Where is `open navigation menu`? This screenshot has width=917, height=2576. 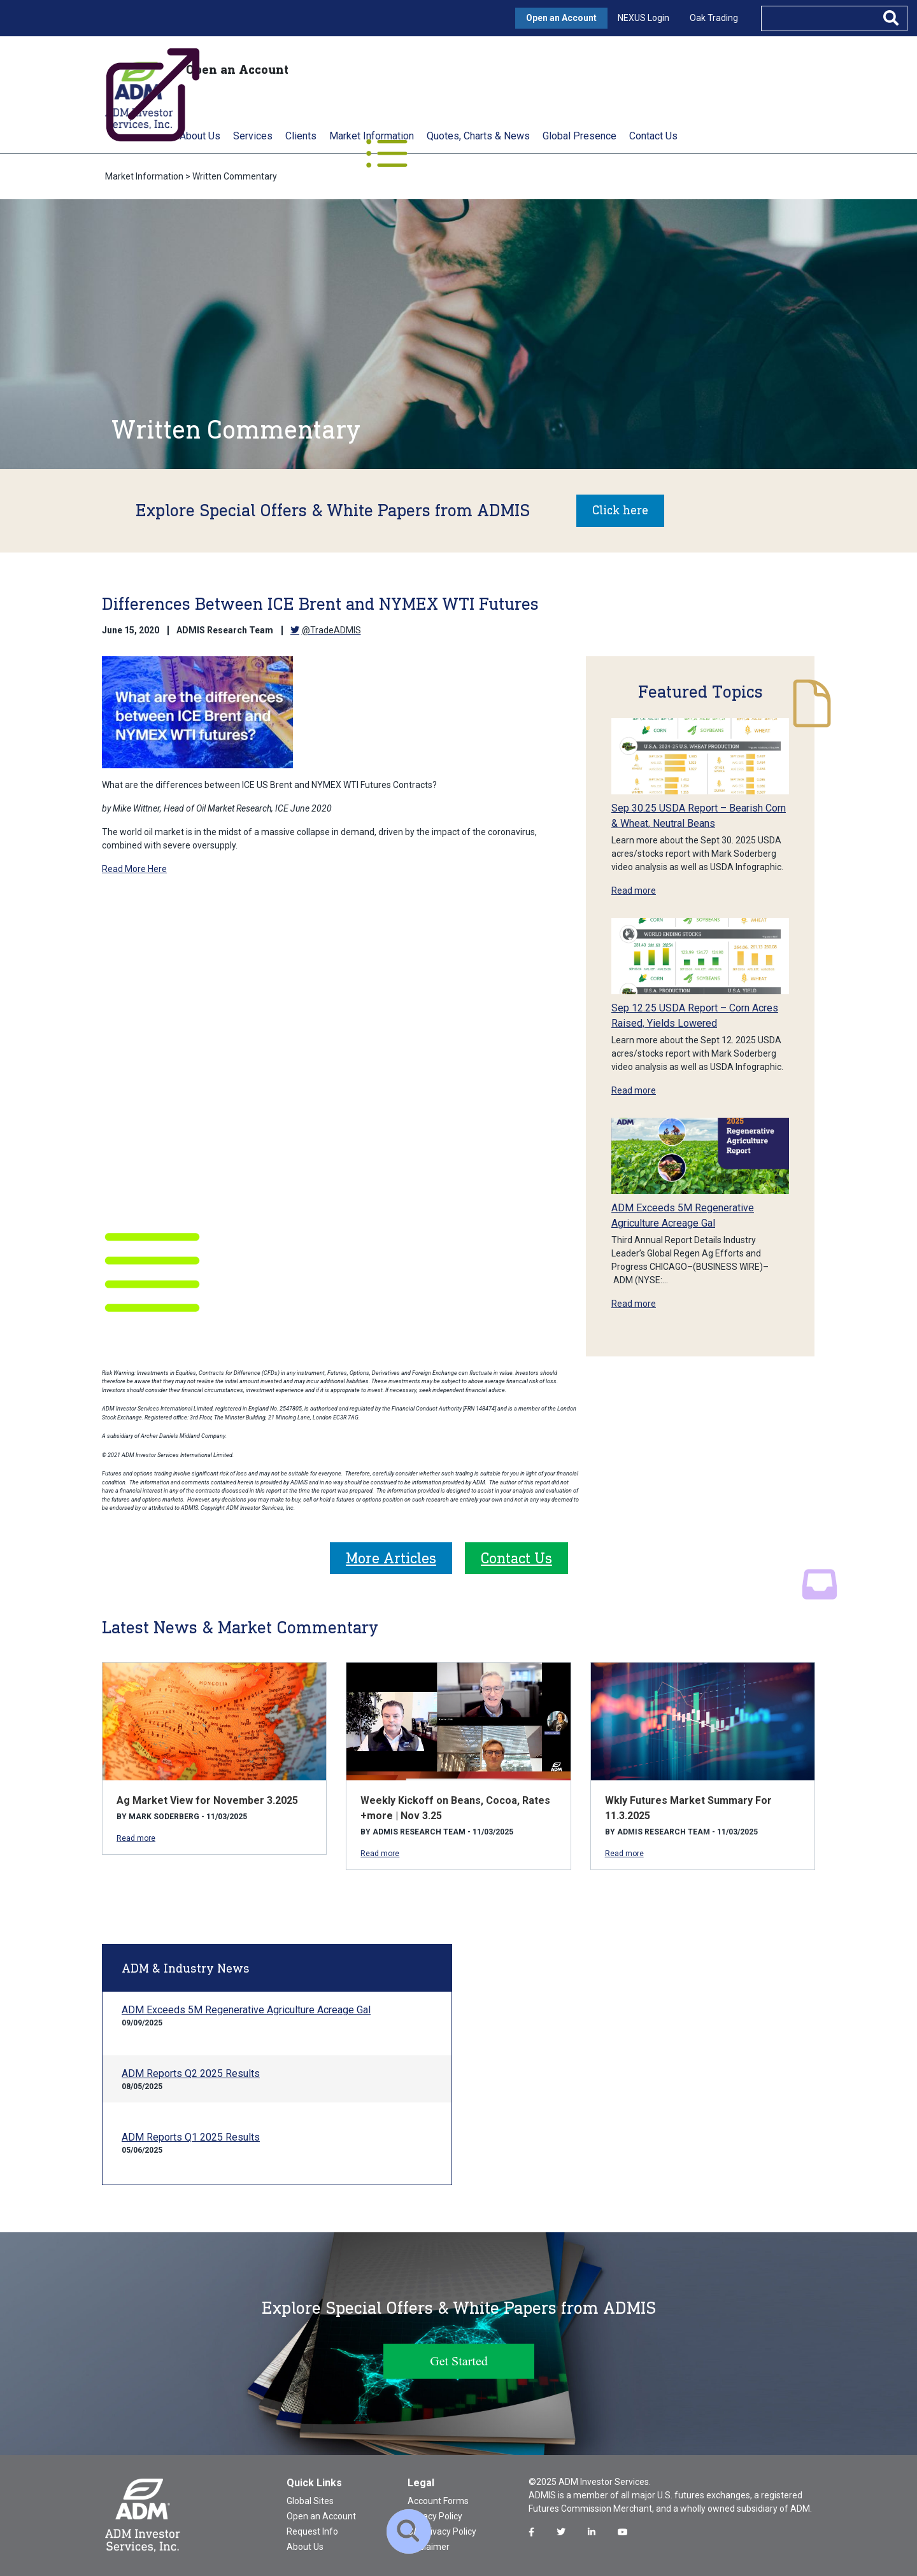 open navigation menu is located at coordinates (152, 1272).